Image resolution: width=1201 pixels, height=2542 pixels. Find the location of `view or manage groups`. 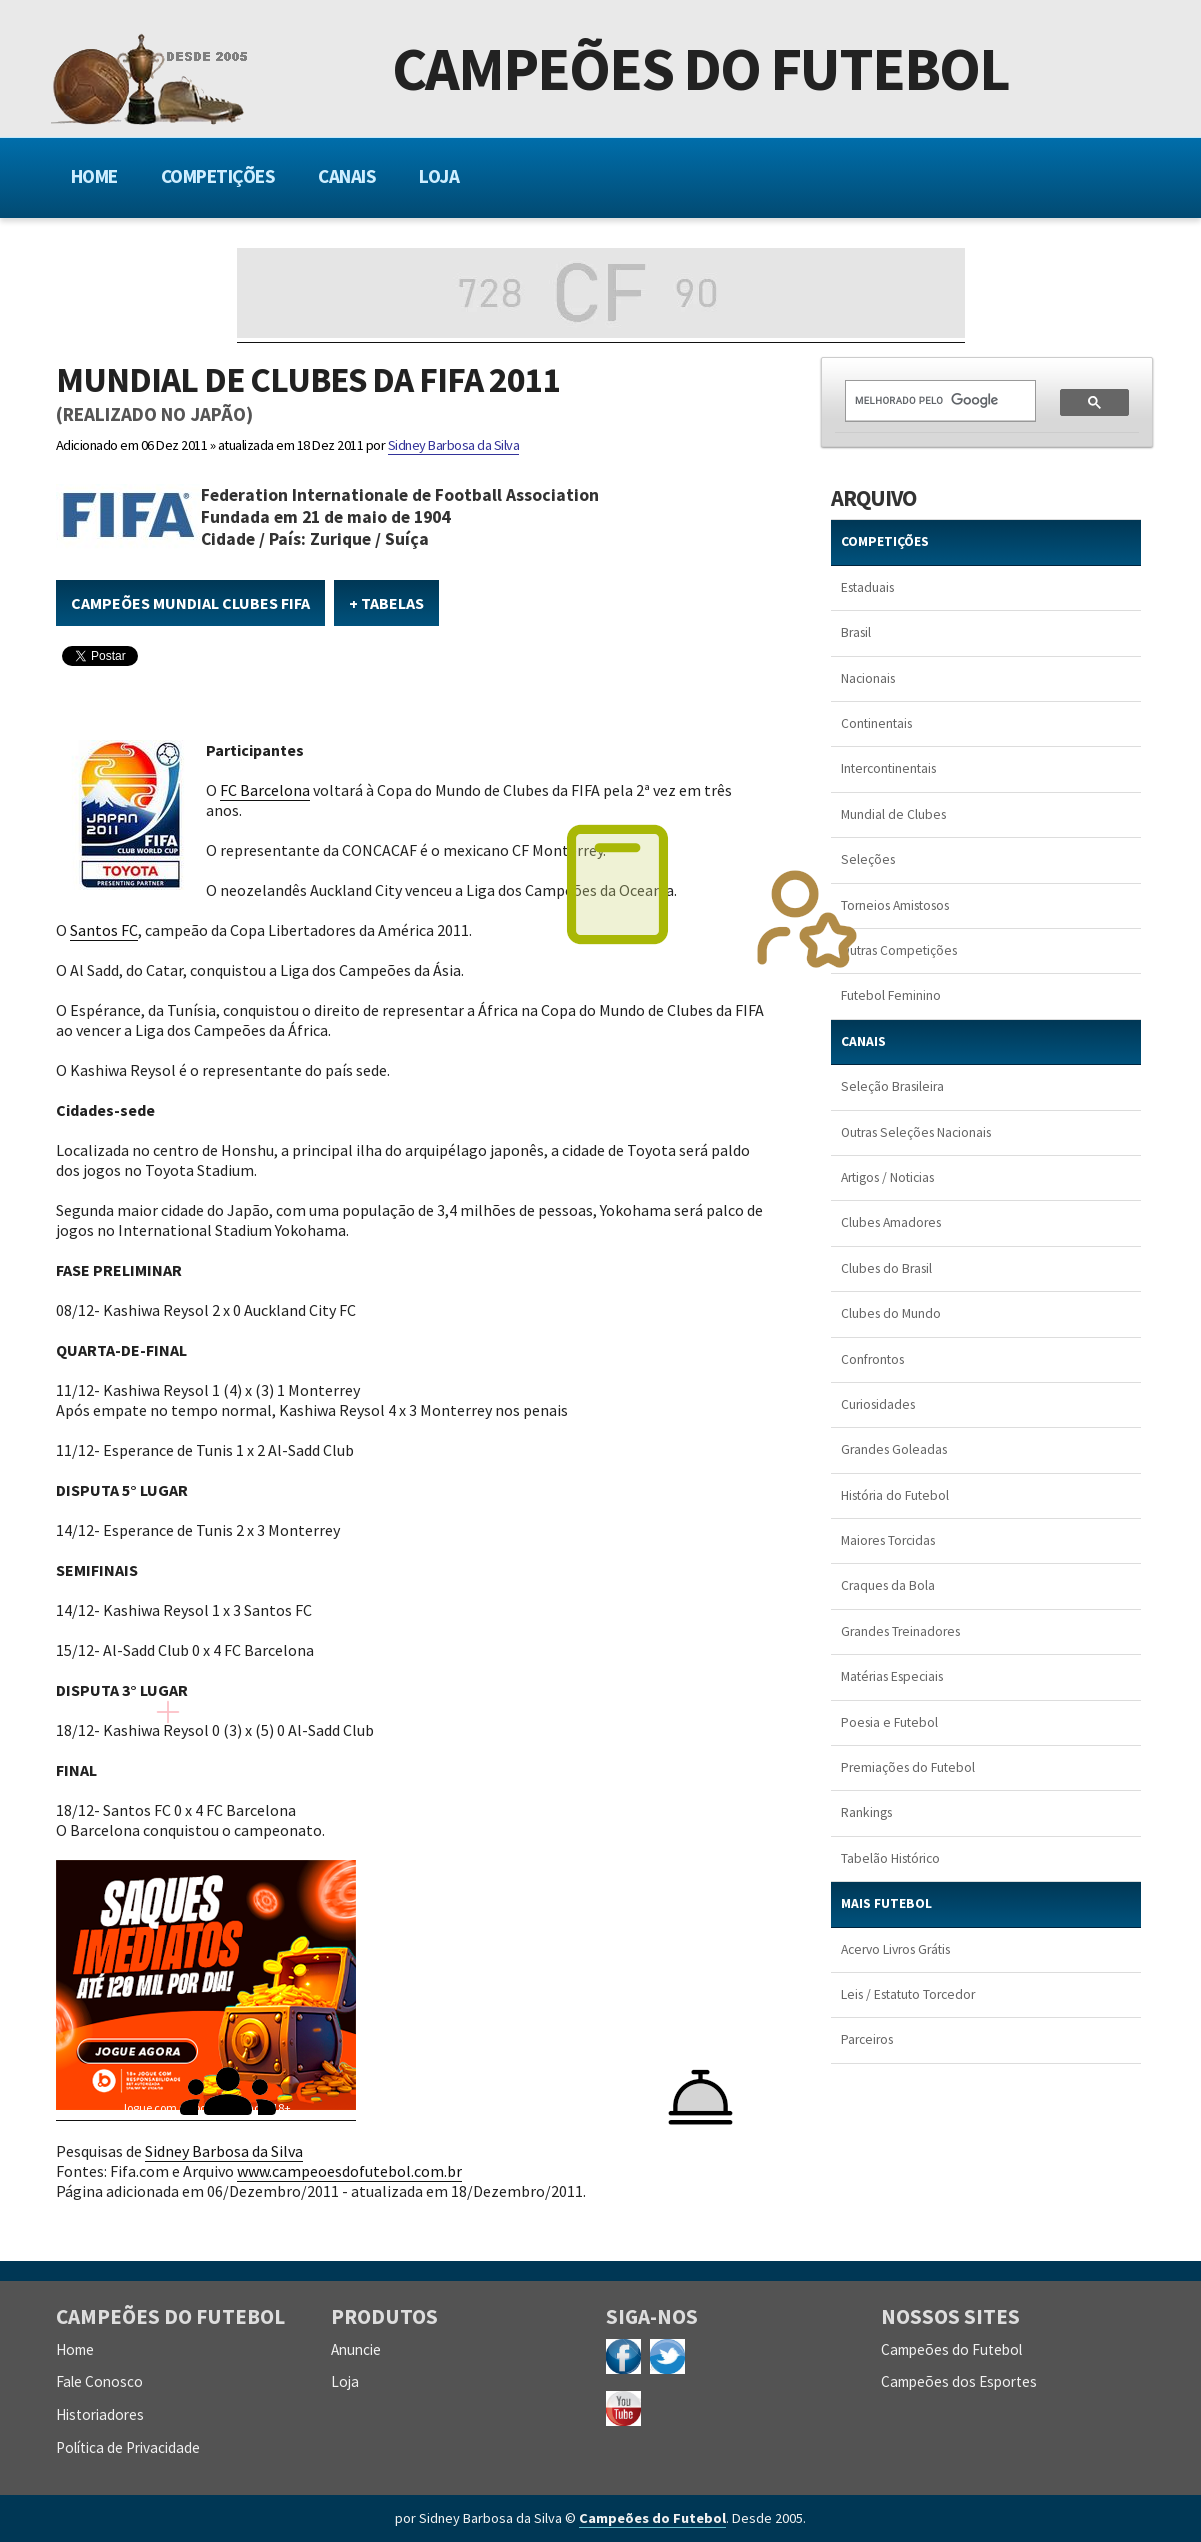

view or manage groups is located at coordinates (228, 2091).